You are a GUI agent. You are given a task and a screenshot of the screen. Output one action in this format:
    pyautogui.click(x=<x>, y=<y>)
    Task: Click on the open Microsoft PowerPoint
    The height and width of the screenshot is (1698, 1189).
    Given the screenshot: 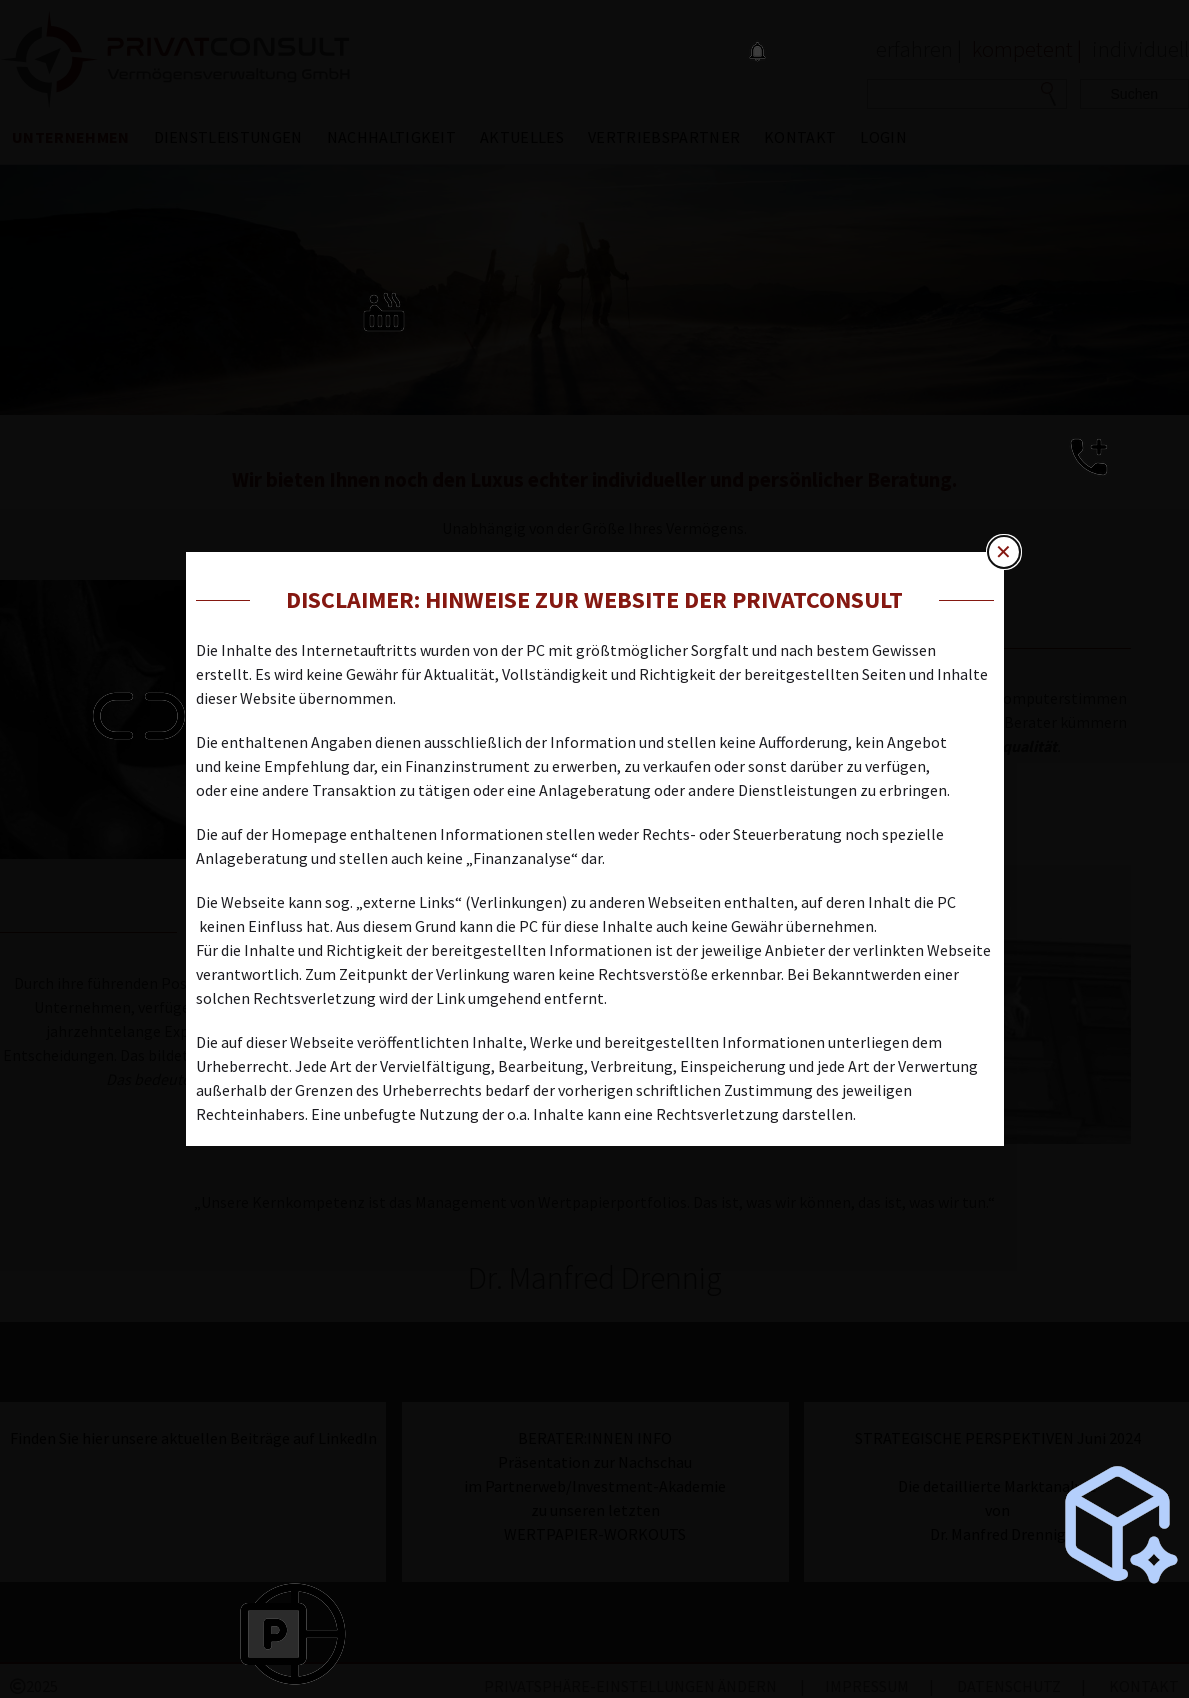 What is the action you would take?
    pyautogui.click(x=291, y=1634)
    